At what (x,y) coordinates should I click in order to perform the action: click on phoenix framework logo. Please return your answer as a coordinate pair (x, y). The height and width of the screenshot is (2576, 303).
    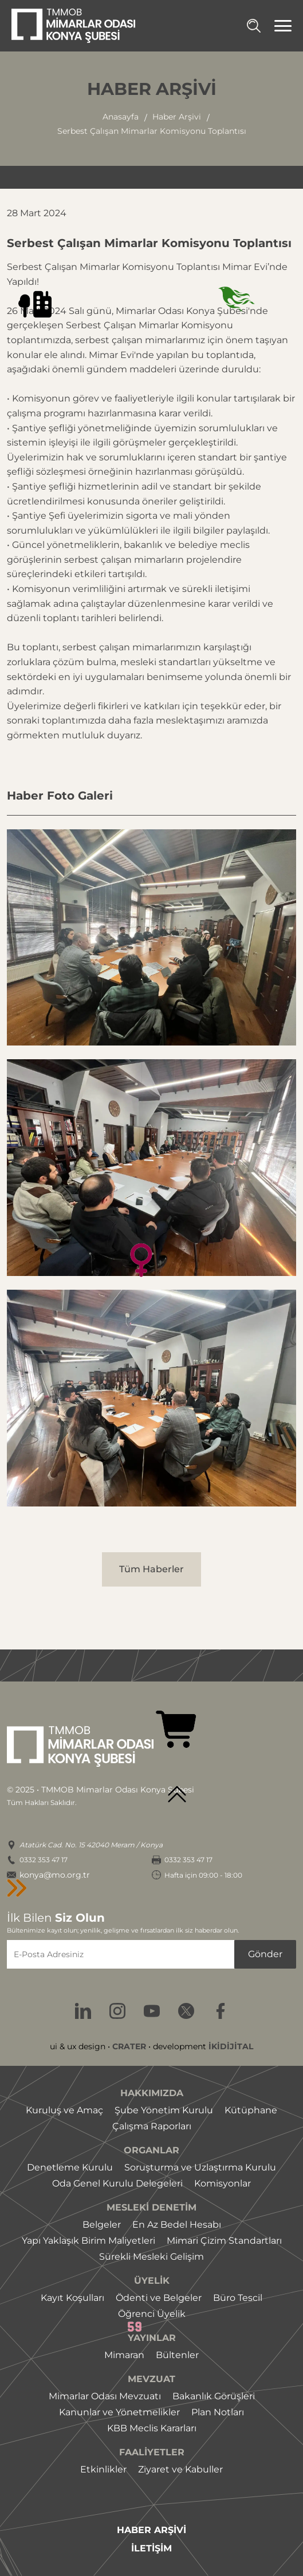
    Looking at the image, I should click on (237, 299).